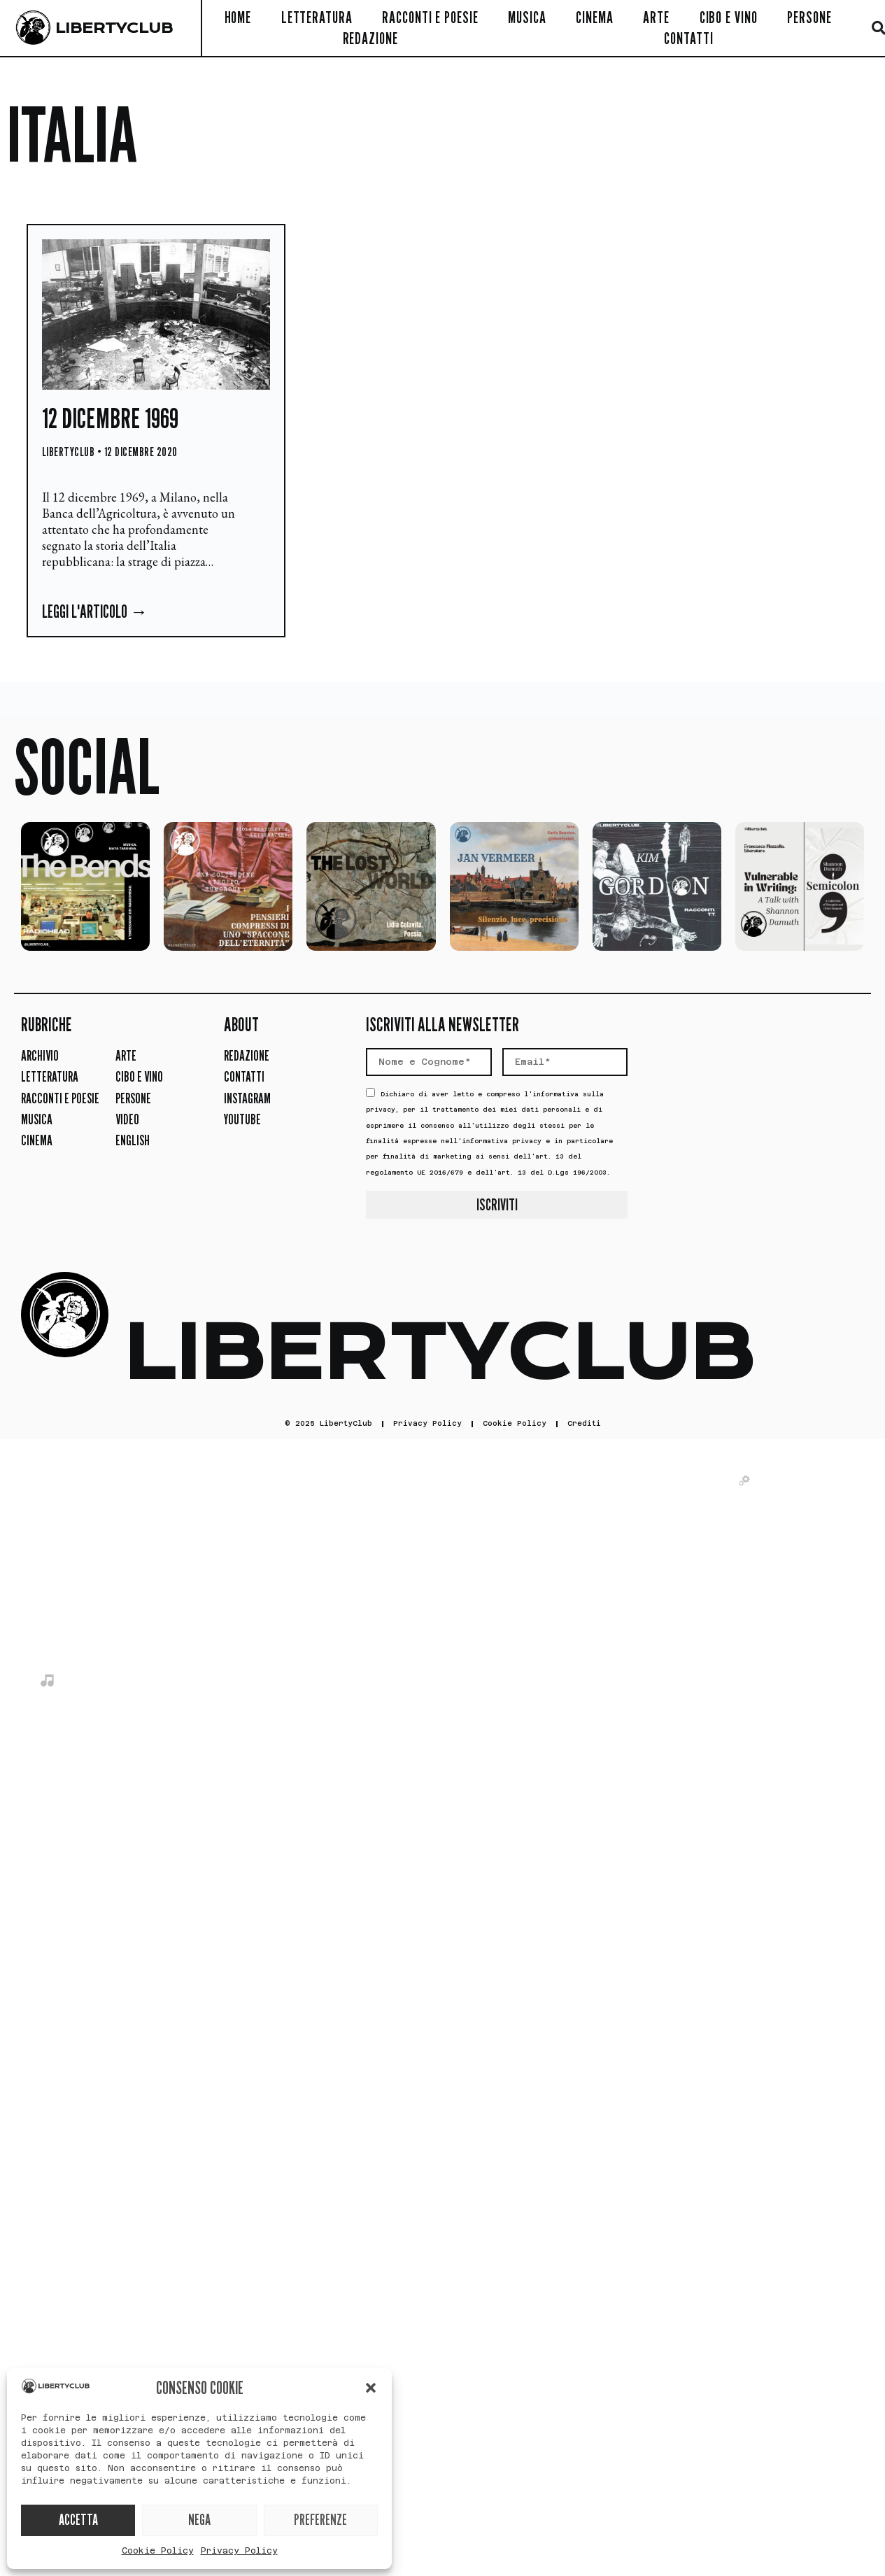 Image resolution: width=885 pixels, height=2576 pixels. Describe the element at coordinates (48, 1680) in the screenshot. I see `audio file type indicator` at that location.